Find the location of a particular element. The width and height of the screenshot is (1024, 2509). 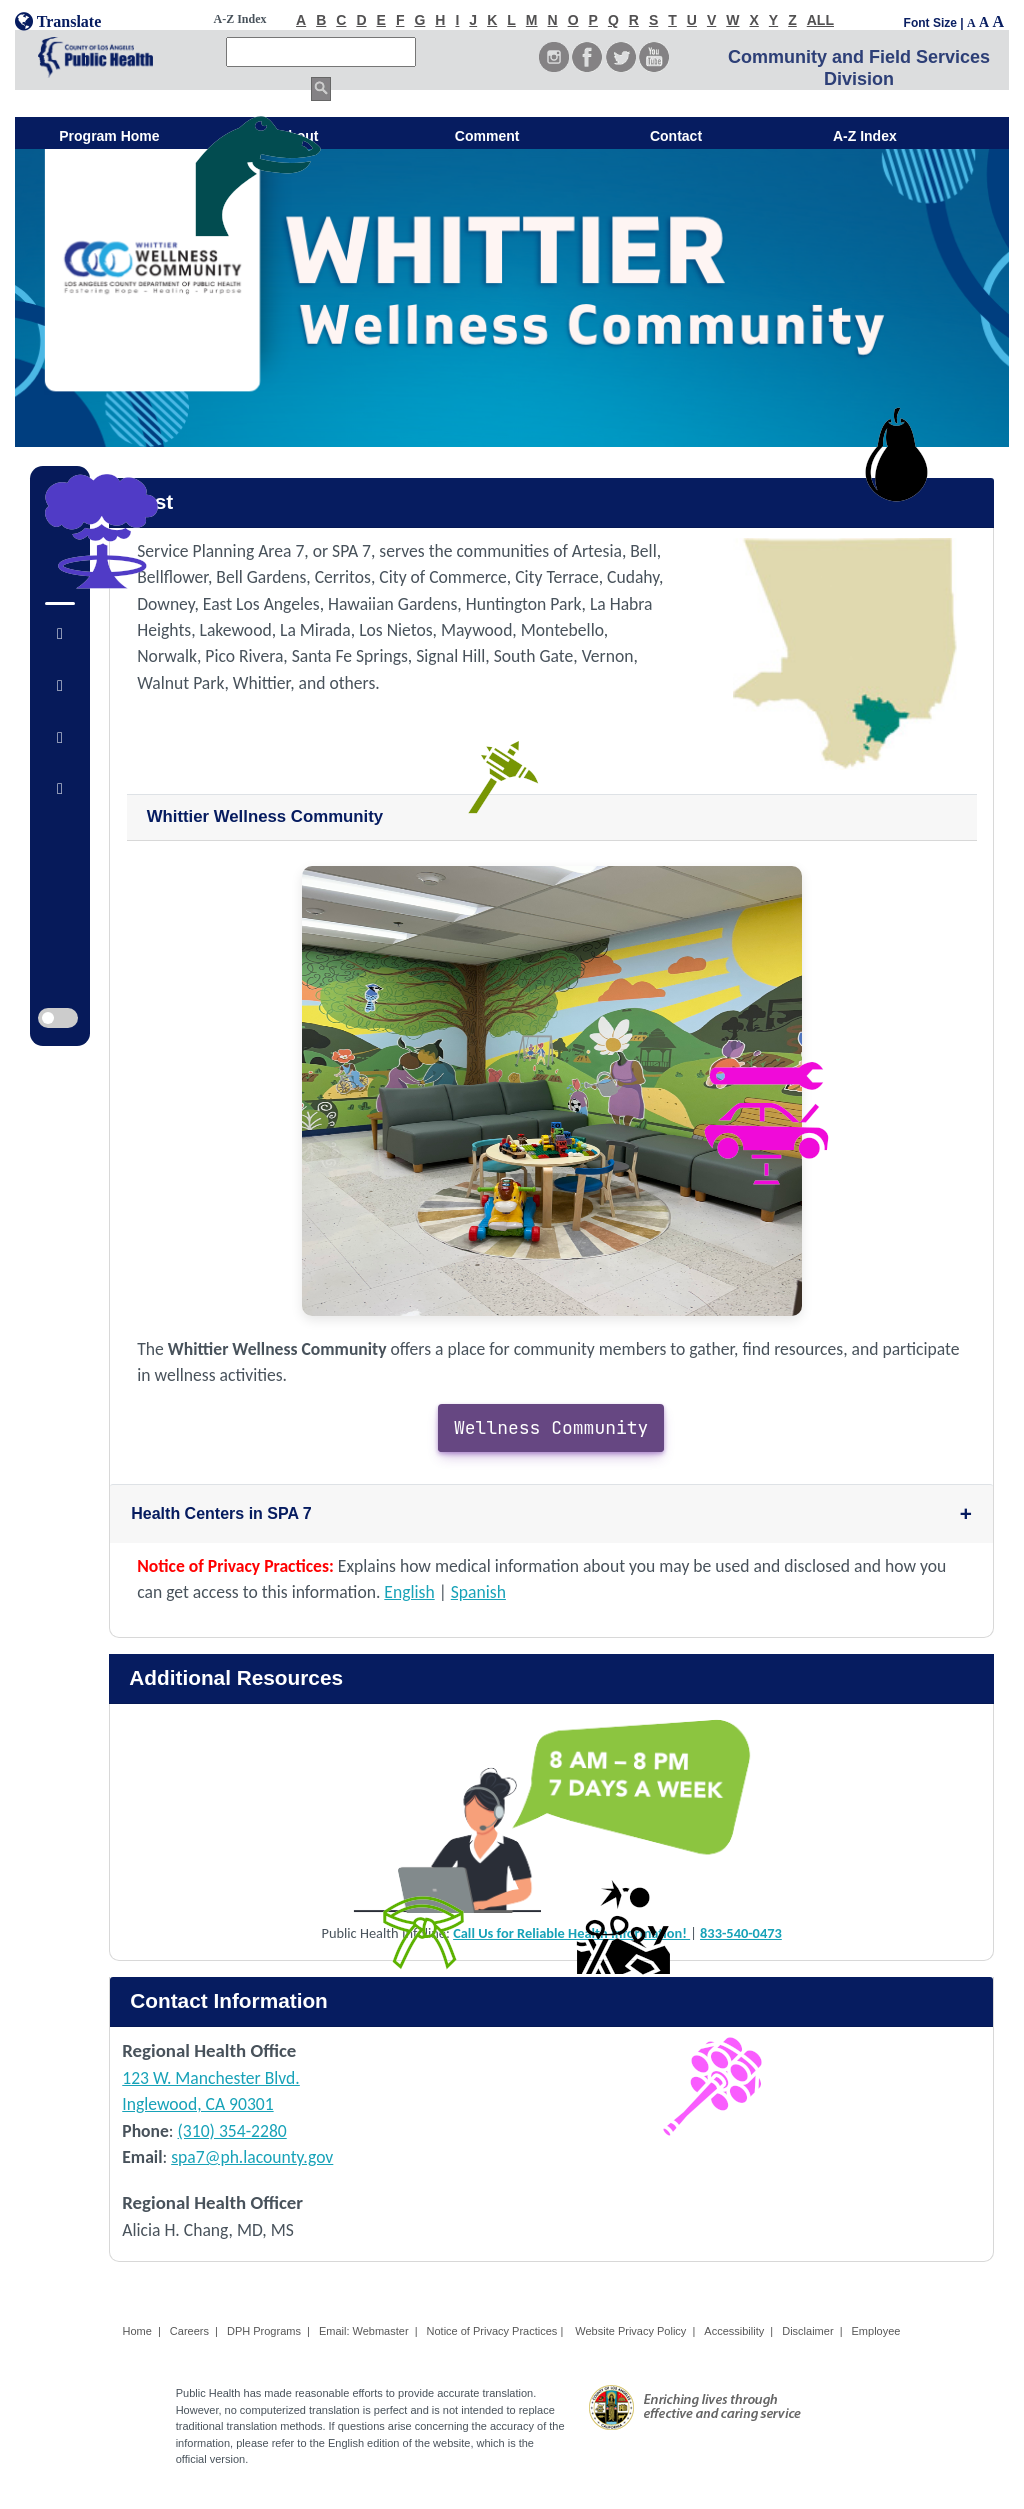

access vehicle repair or maintenance services is located at coordinates (766, 1122).